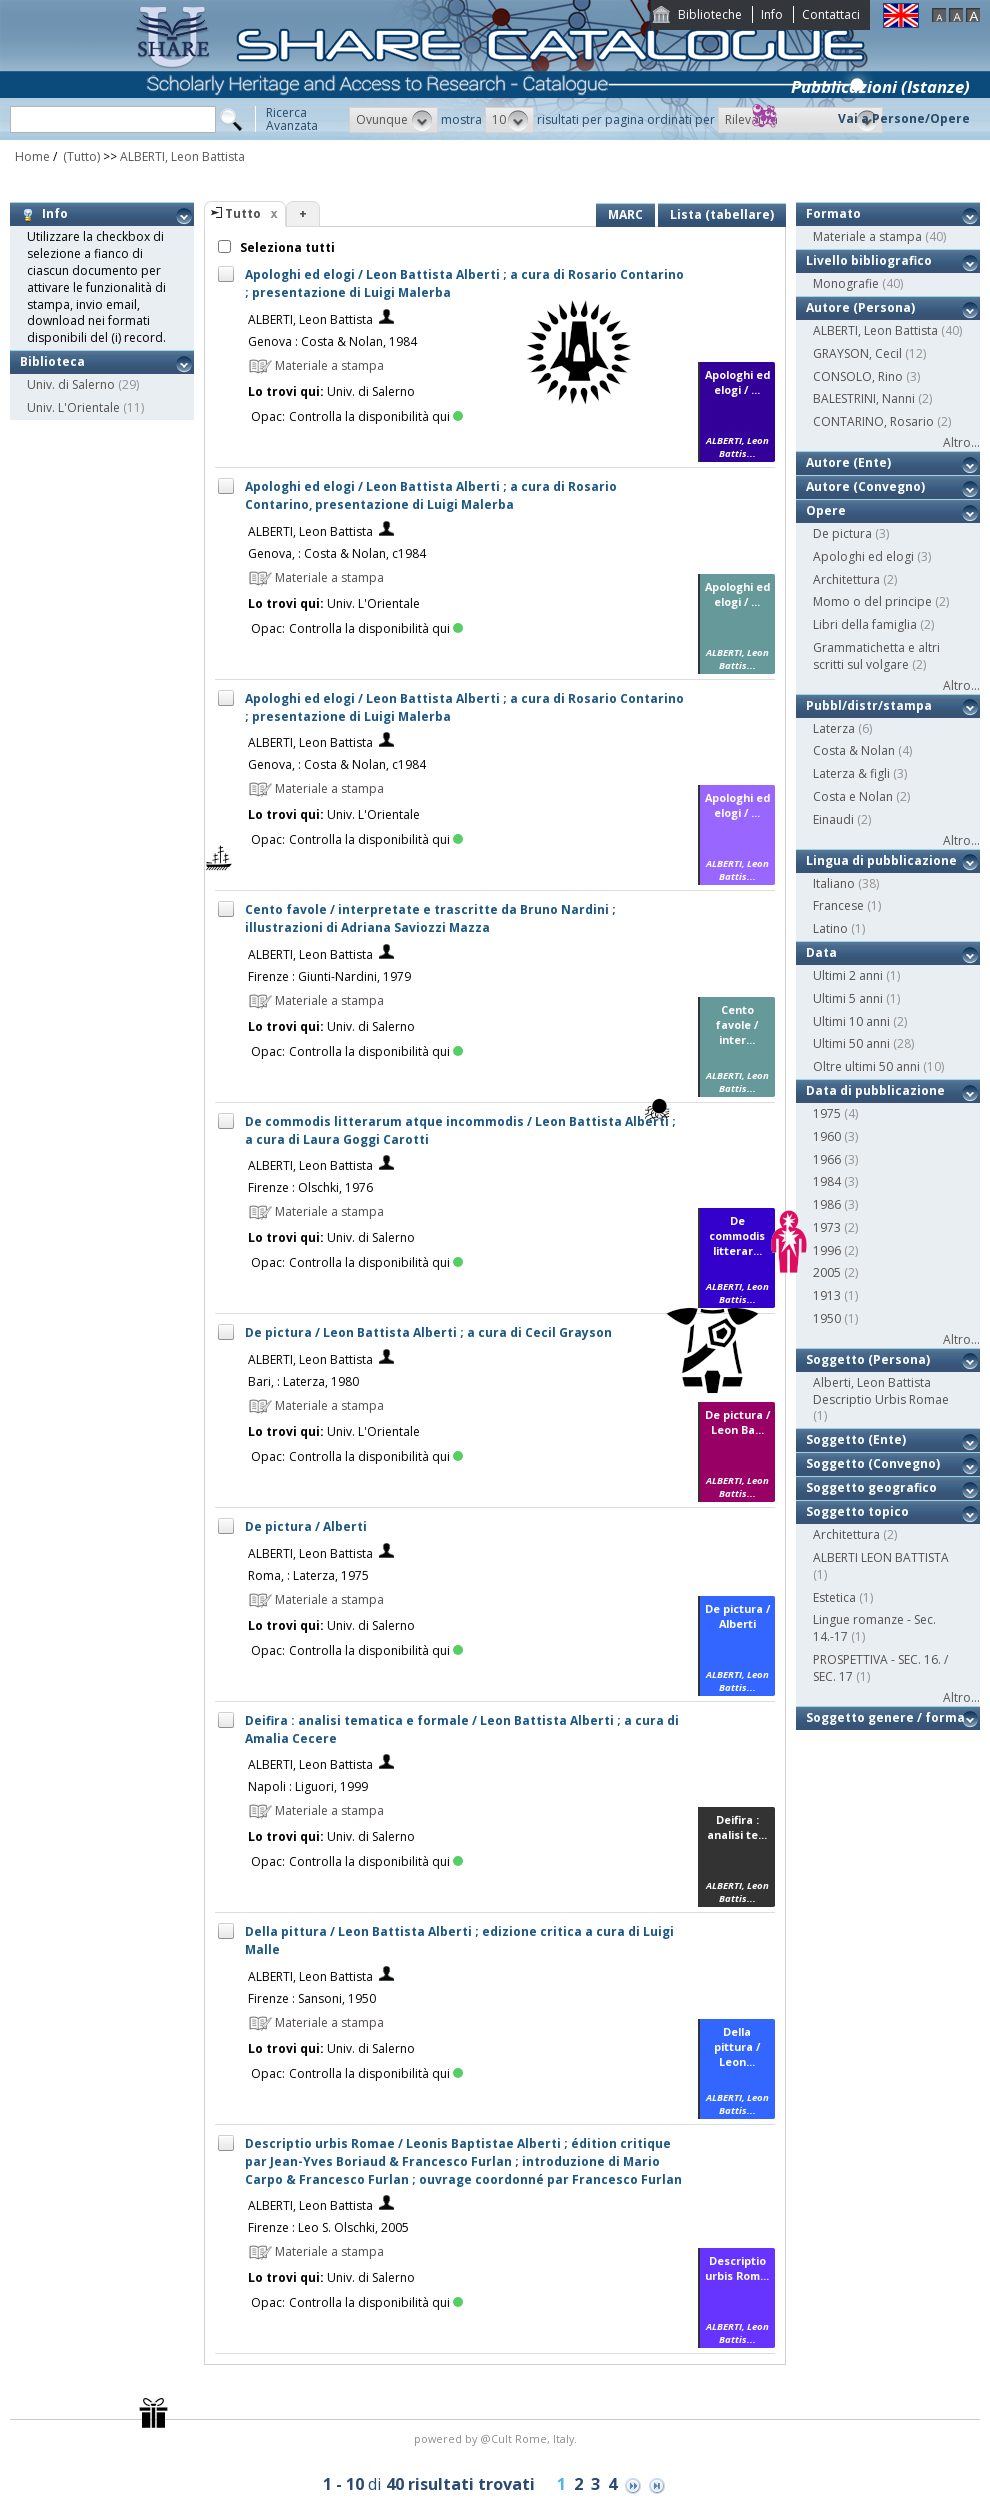 Image resolution: width=990 pixels, height=2511 pixels. What do you see at coordinates (712, 1350) in the screenshot?
I see `equip heart-protecting armor` at bounding box center [712, 1350].